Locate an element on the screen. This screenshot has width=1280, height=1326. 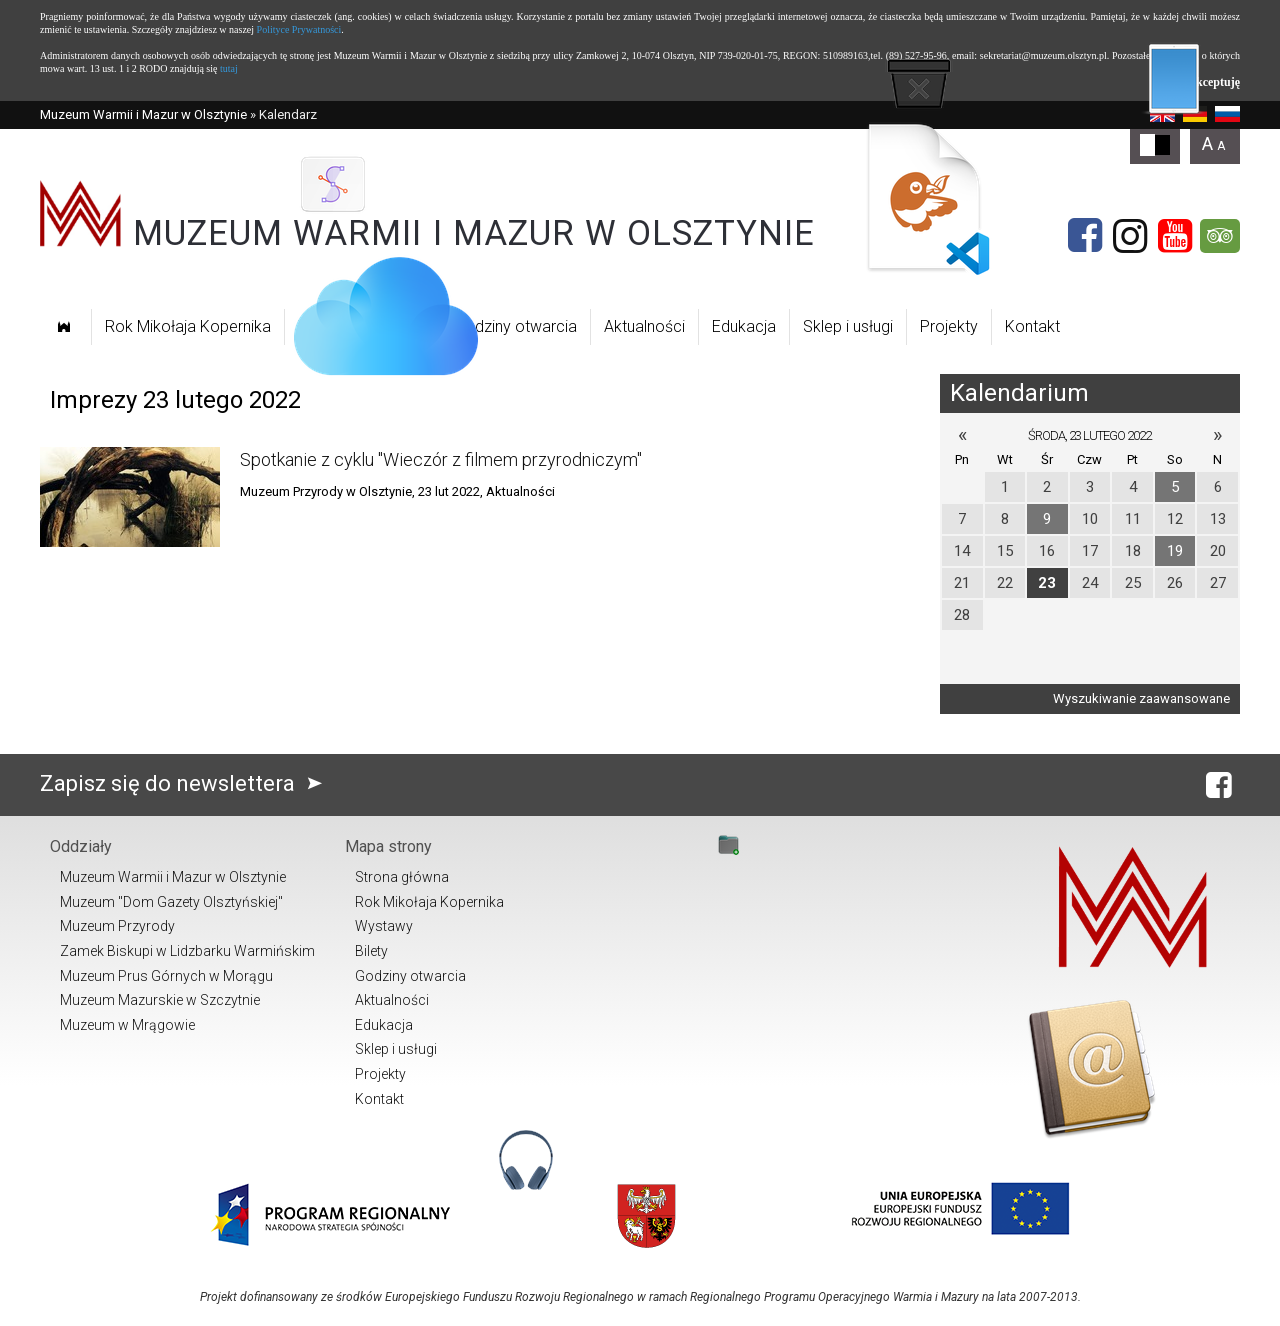
access iCloud Drive cloud storage is located at coordinates (386, 316).